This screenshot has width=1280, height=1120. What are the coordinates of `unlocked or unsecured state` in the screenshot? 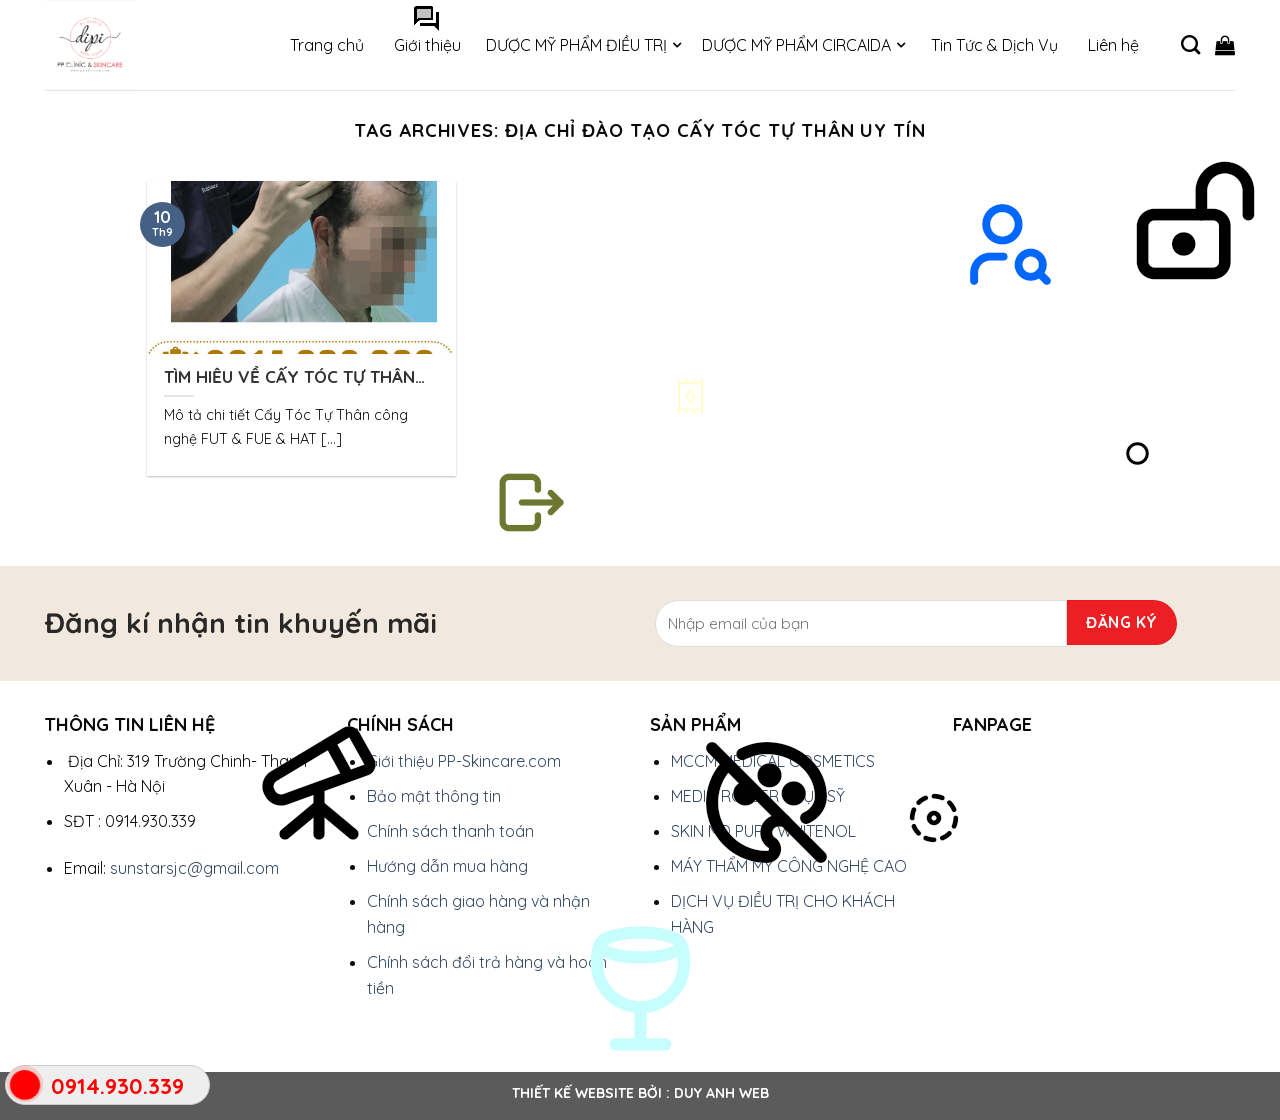 It's located at (1195, 220).